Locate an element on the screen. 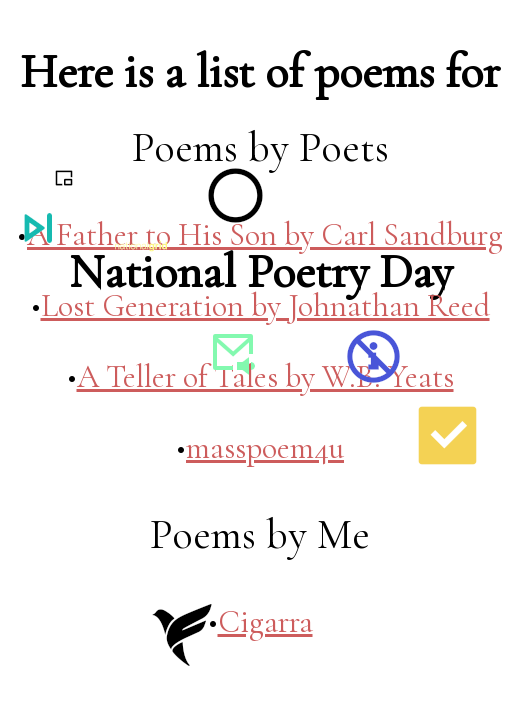 The height and width of the screenshot is (720, 520). unselected radio button or checkbox option is located at coordinates (235, 195).